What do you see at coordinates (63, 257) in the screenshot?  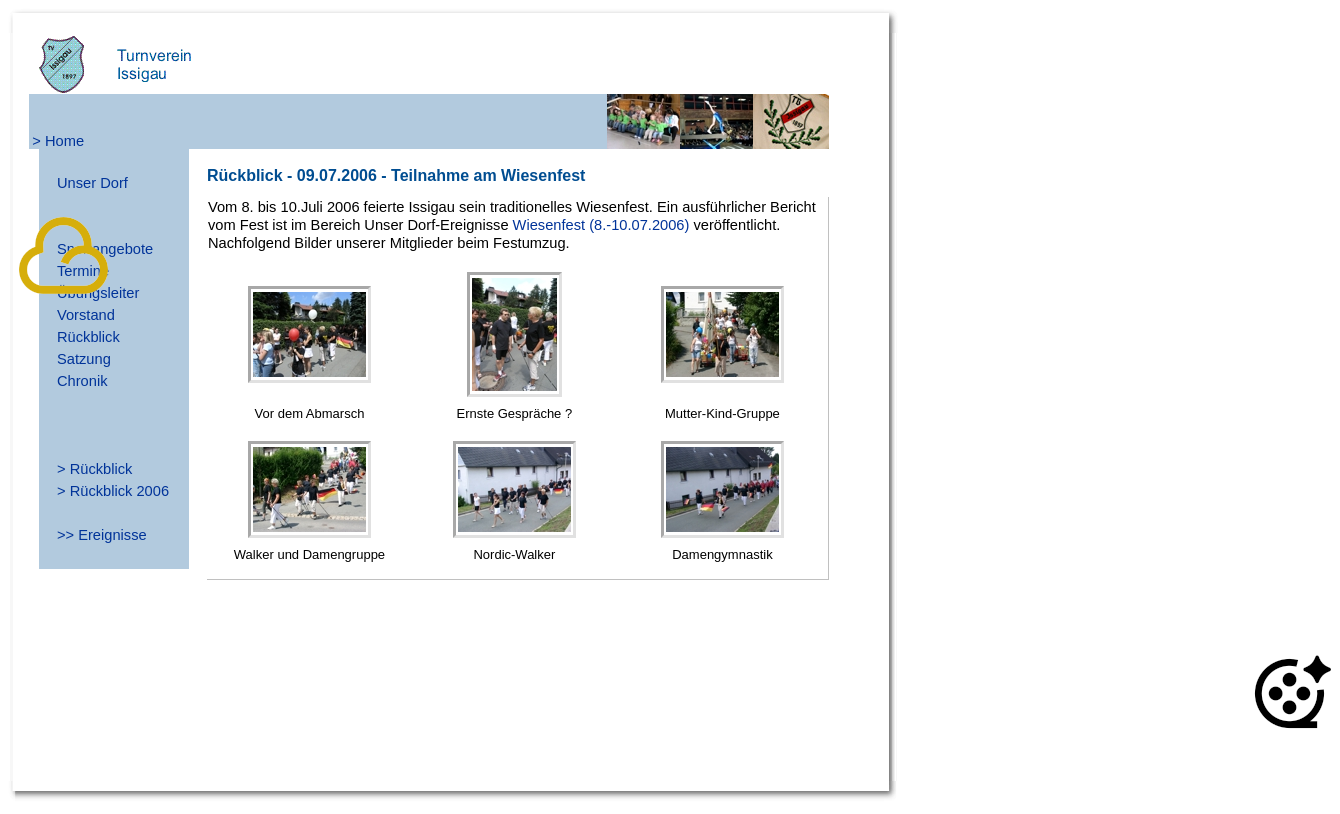 I see `cloud storage or sync status` at bounding box center [63, 257].